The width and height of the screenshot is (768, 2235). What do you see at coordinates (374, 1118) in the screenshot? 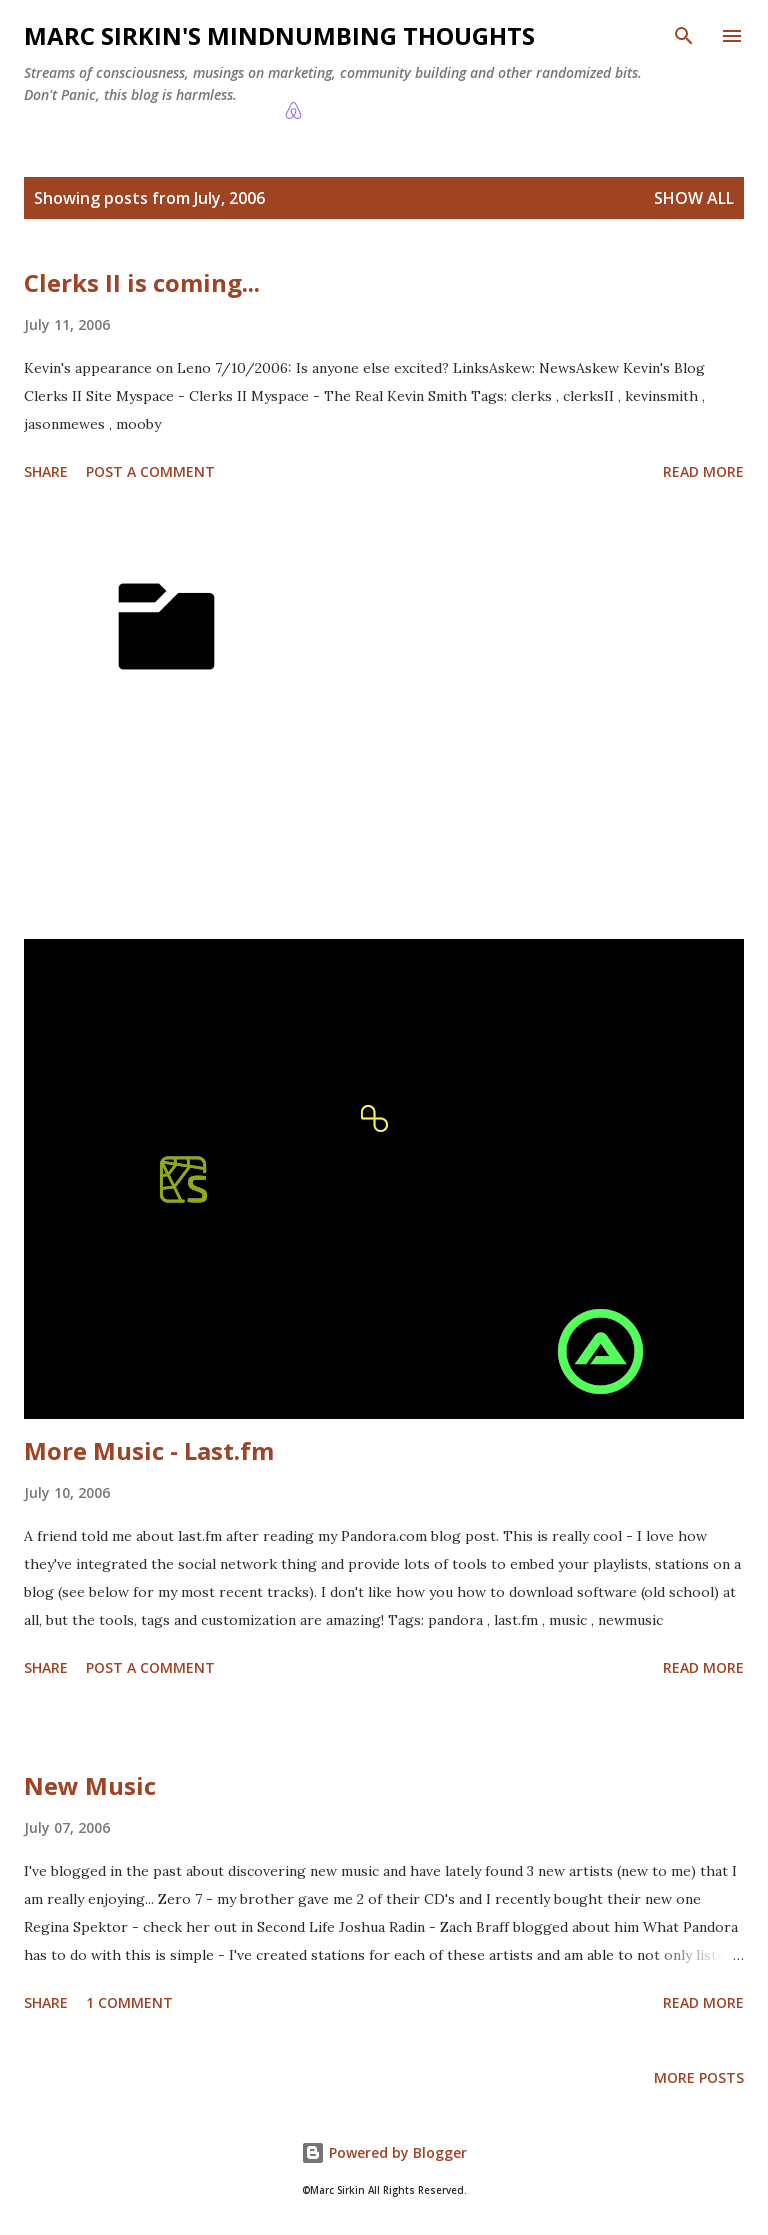
I see `NextBillion.ai company logo` at bounding box center [374, 1118].